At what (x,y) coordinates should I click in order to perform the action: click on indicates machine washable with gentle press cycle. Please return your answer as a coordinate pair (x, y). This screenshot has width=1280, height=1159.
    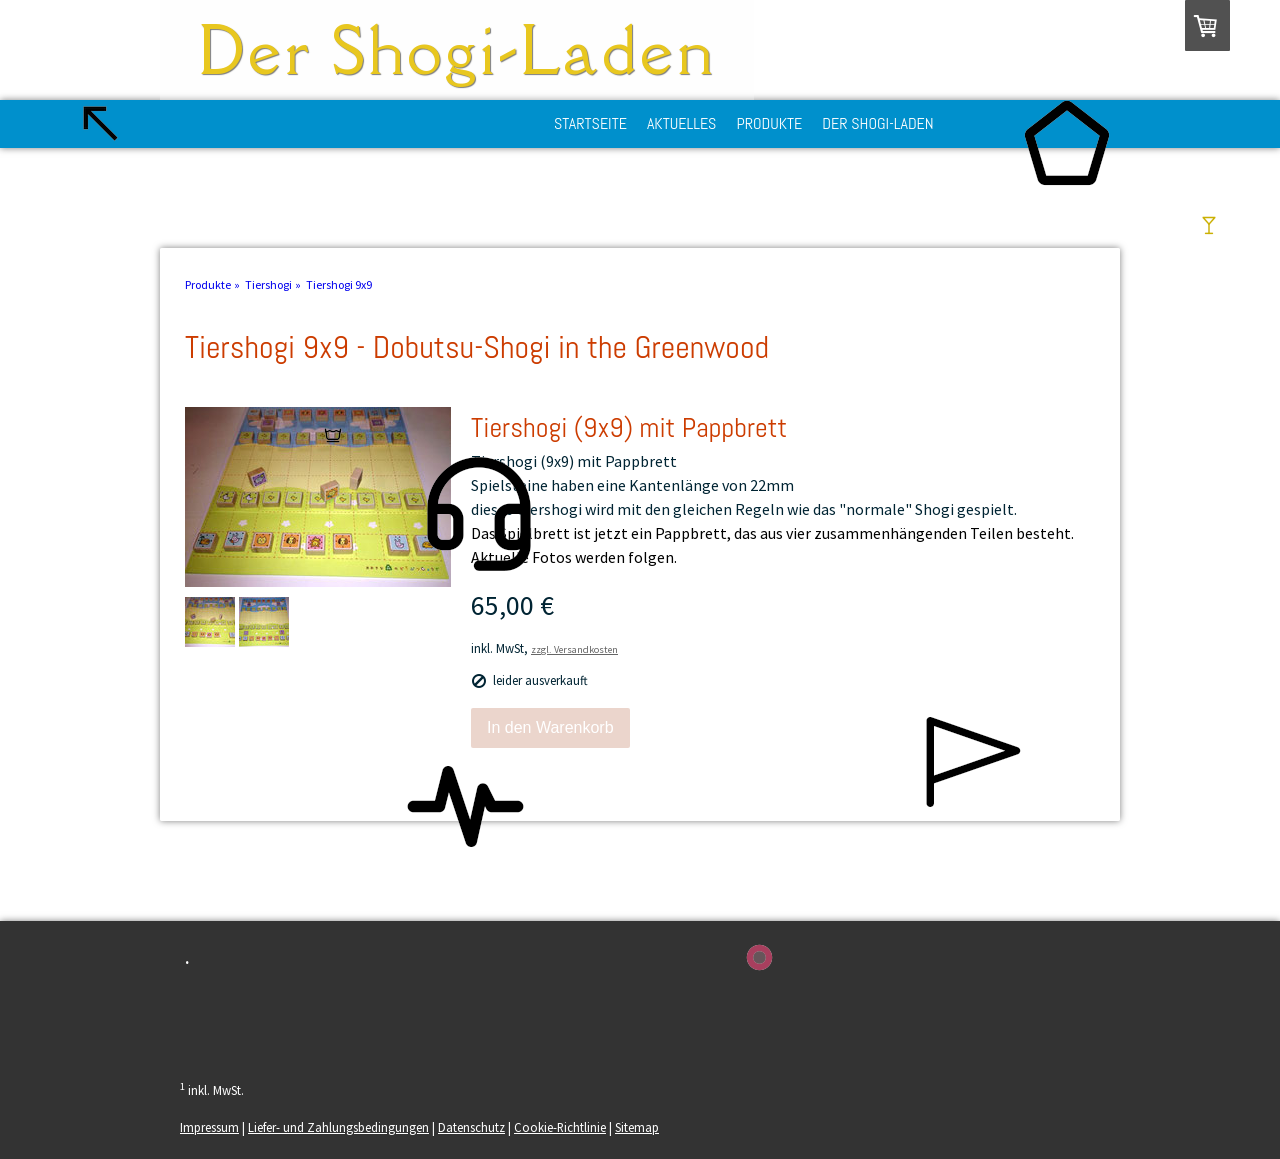
    Looking at the image, I should click on (333, 435).